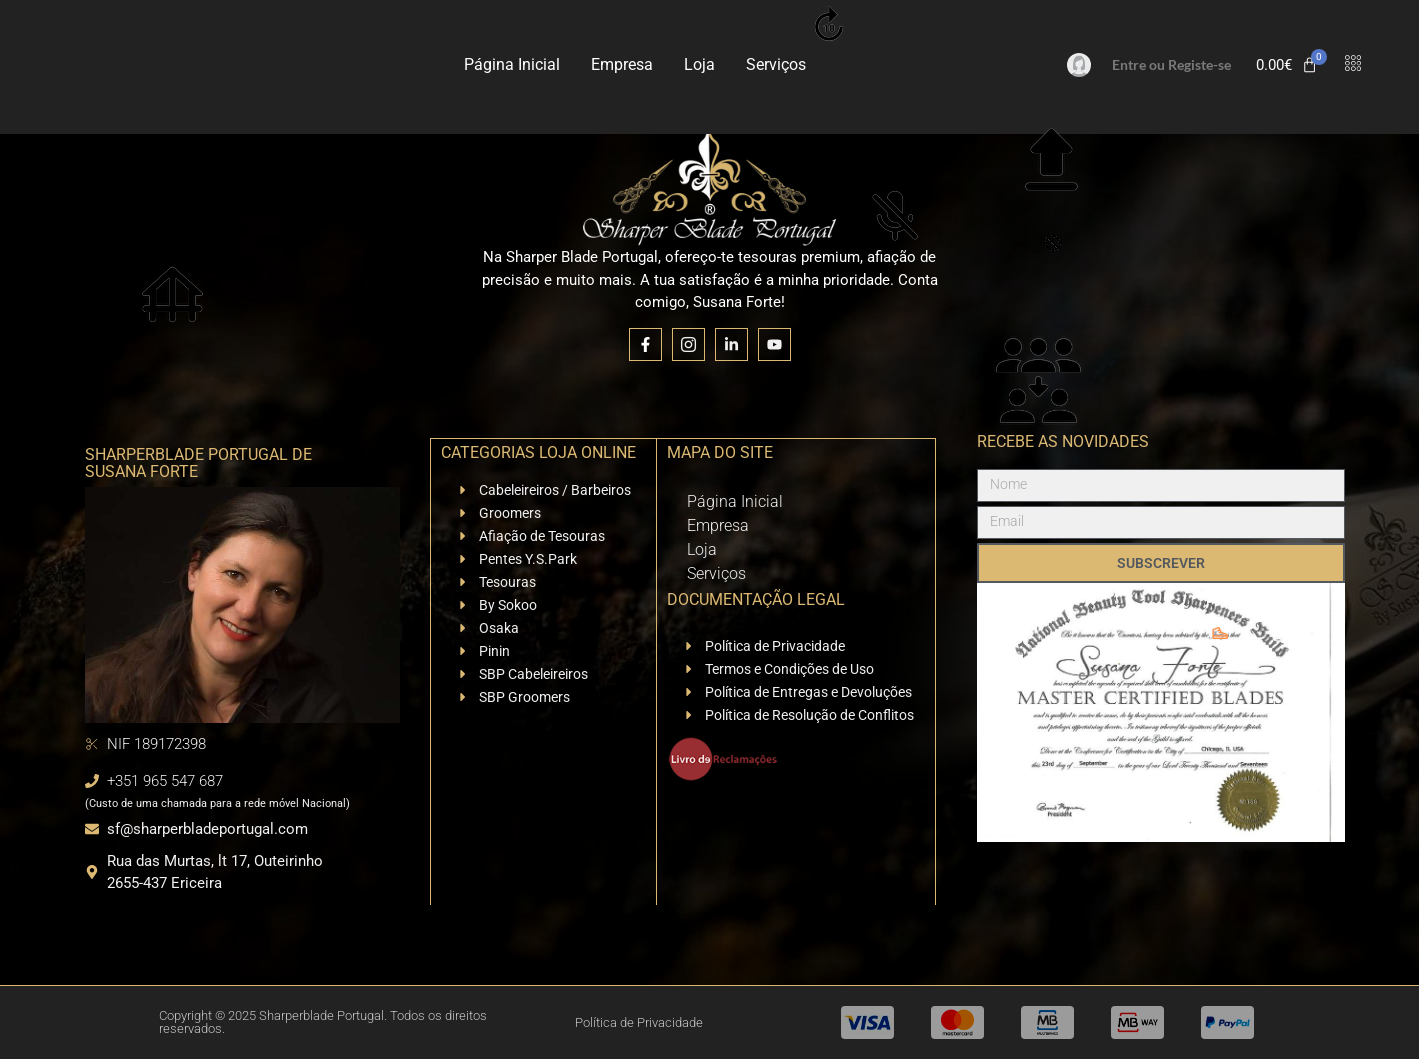 This screenshot has height=1059, width=1419. I want to click on reduce maximum occupancy or group size, so click(1038, 380).